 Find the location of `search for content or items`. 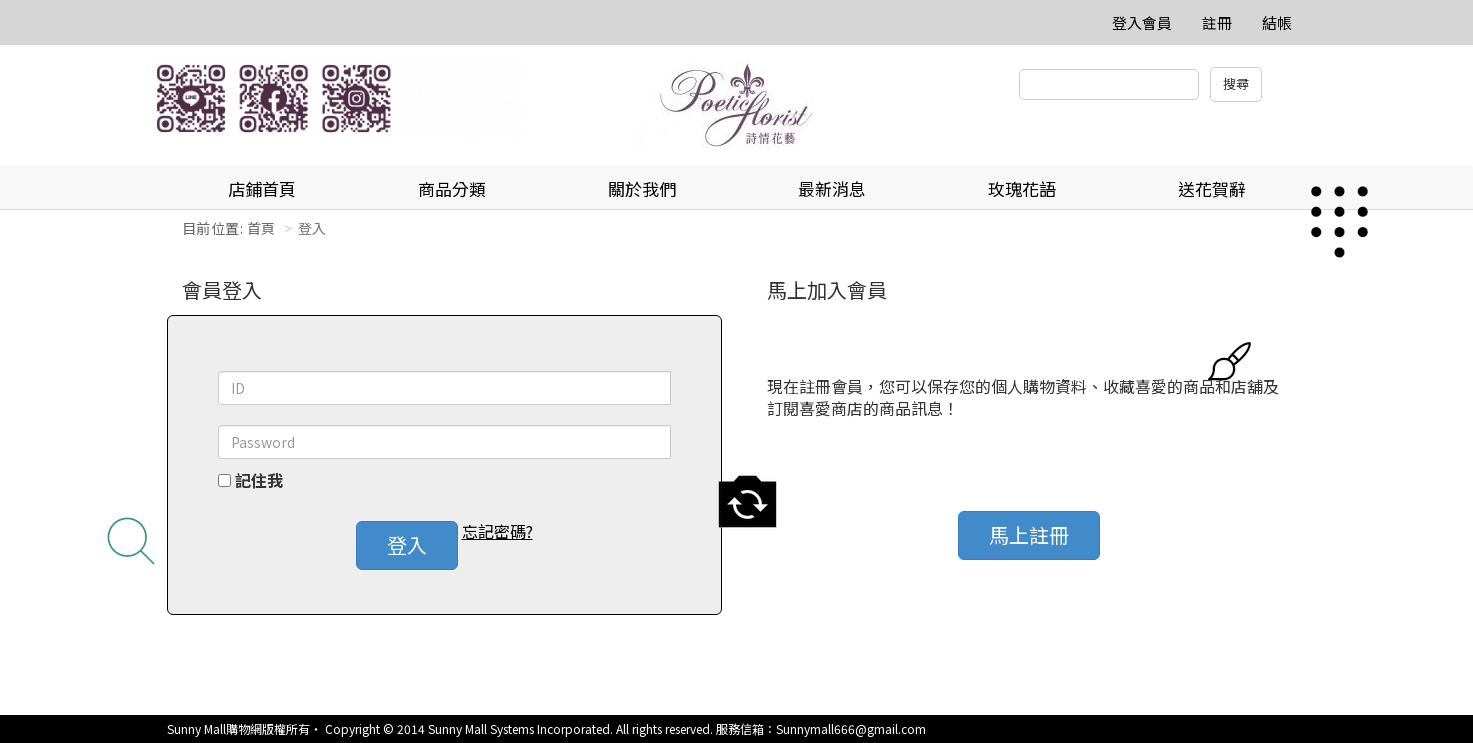

search for content or items is located at coordinates (131, 541).